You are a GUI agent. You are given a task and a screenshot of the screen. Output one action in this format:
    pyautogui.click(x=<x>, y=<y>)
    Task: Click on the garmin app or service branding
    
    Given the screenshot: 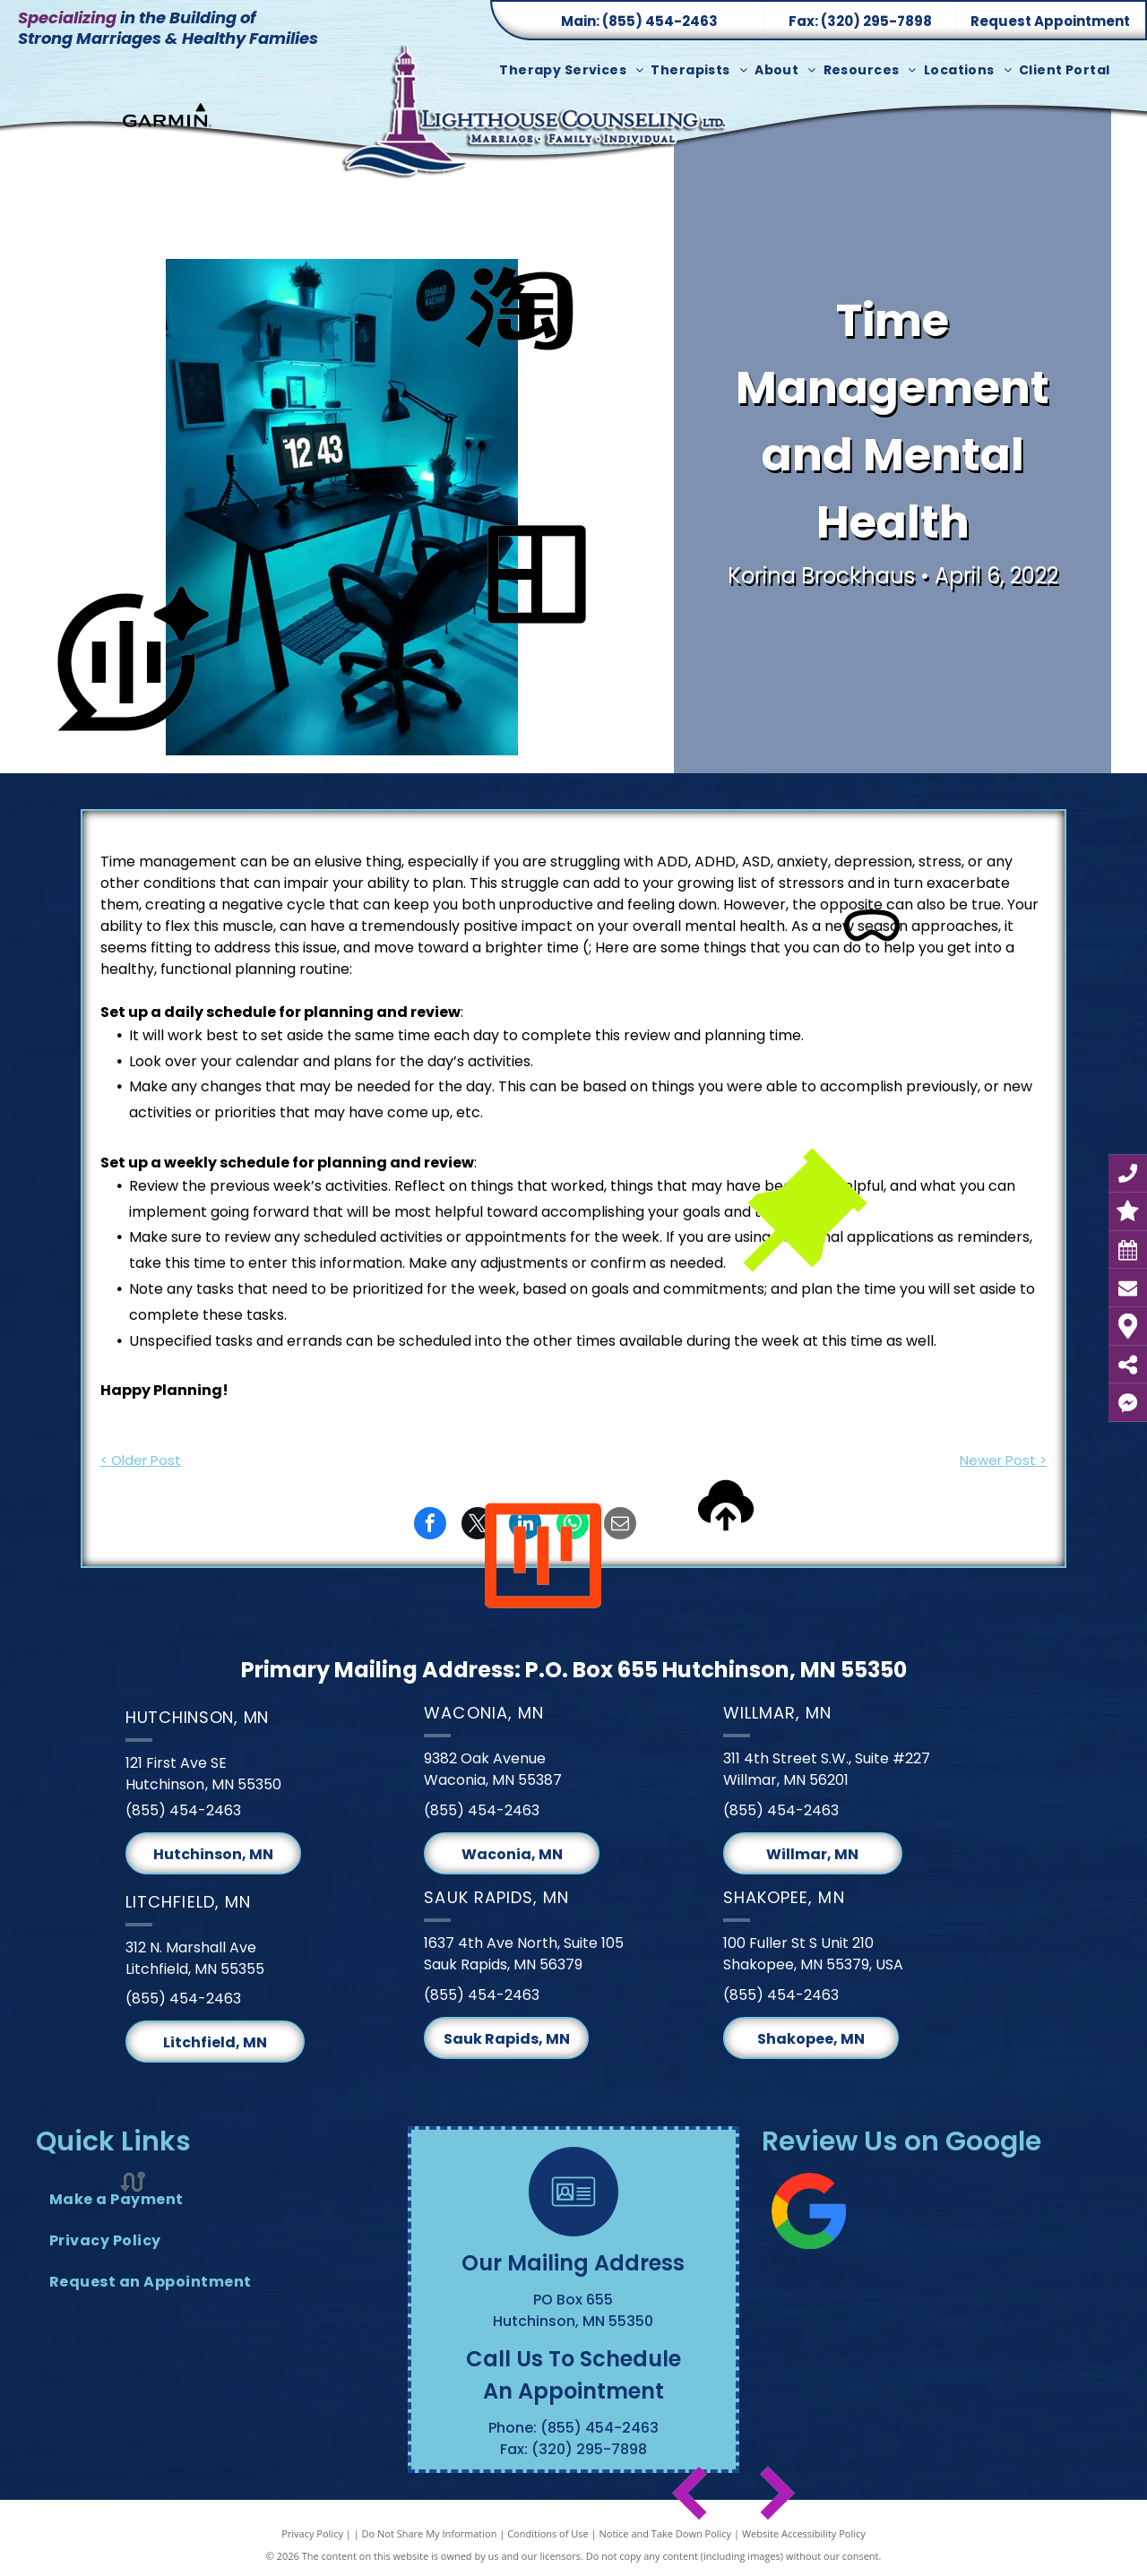 What is the action you would take?
    pyautogui.click(x=167, y=115)
    